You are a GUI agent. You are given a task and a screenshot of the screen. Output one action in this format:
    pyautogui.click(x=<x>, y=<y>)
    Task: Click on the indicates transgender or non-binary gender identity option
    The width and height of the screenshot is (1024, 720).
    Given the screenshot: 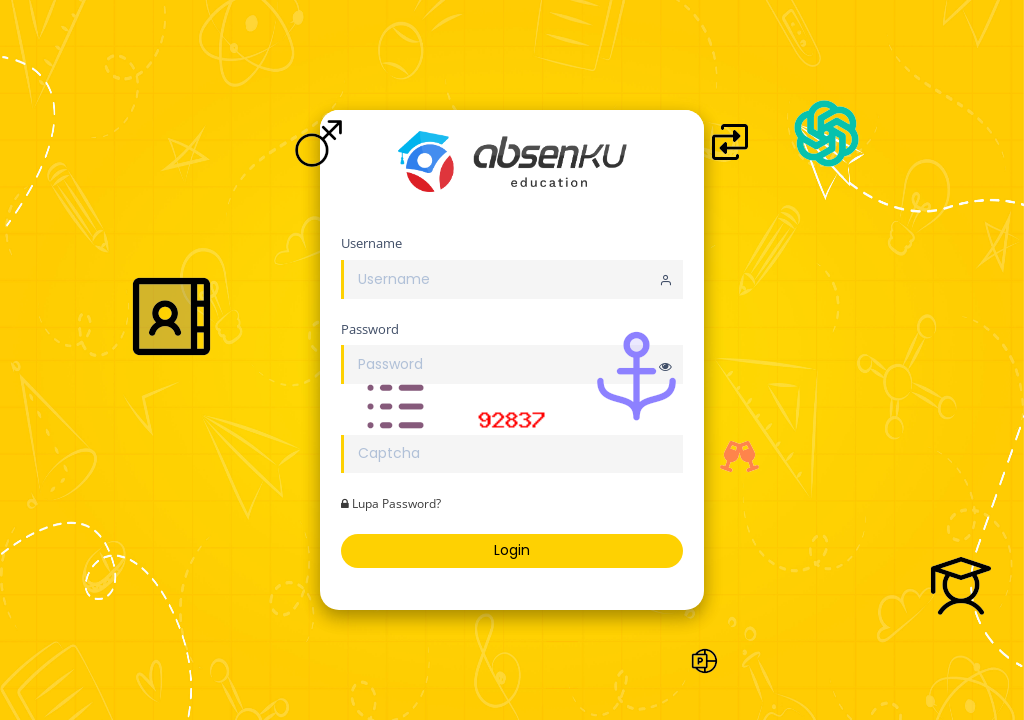 What is the action you would take?
    pyautogui.click(x=319, y=142)
    